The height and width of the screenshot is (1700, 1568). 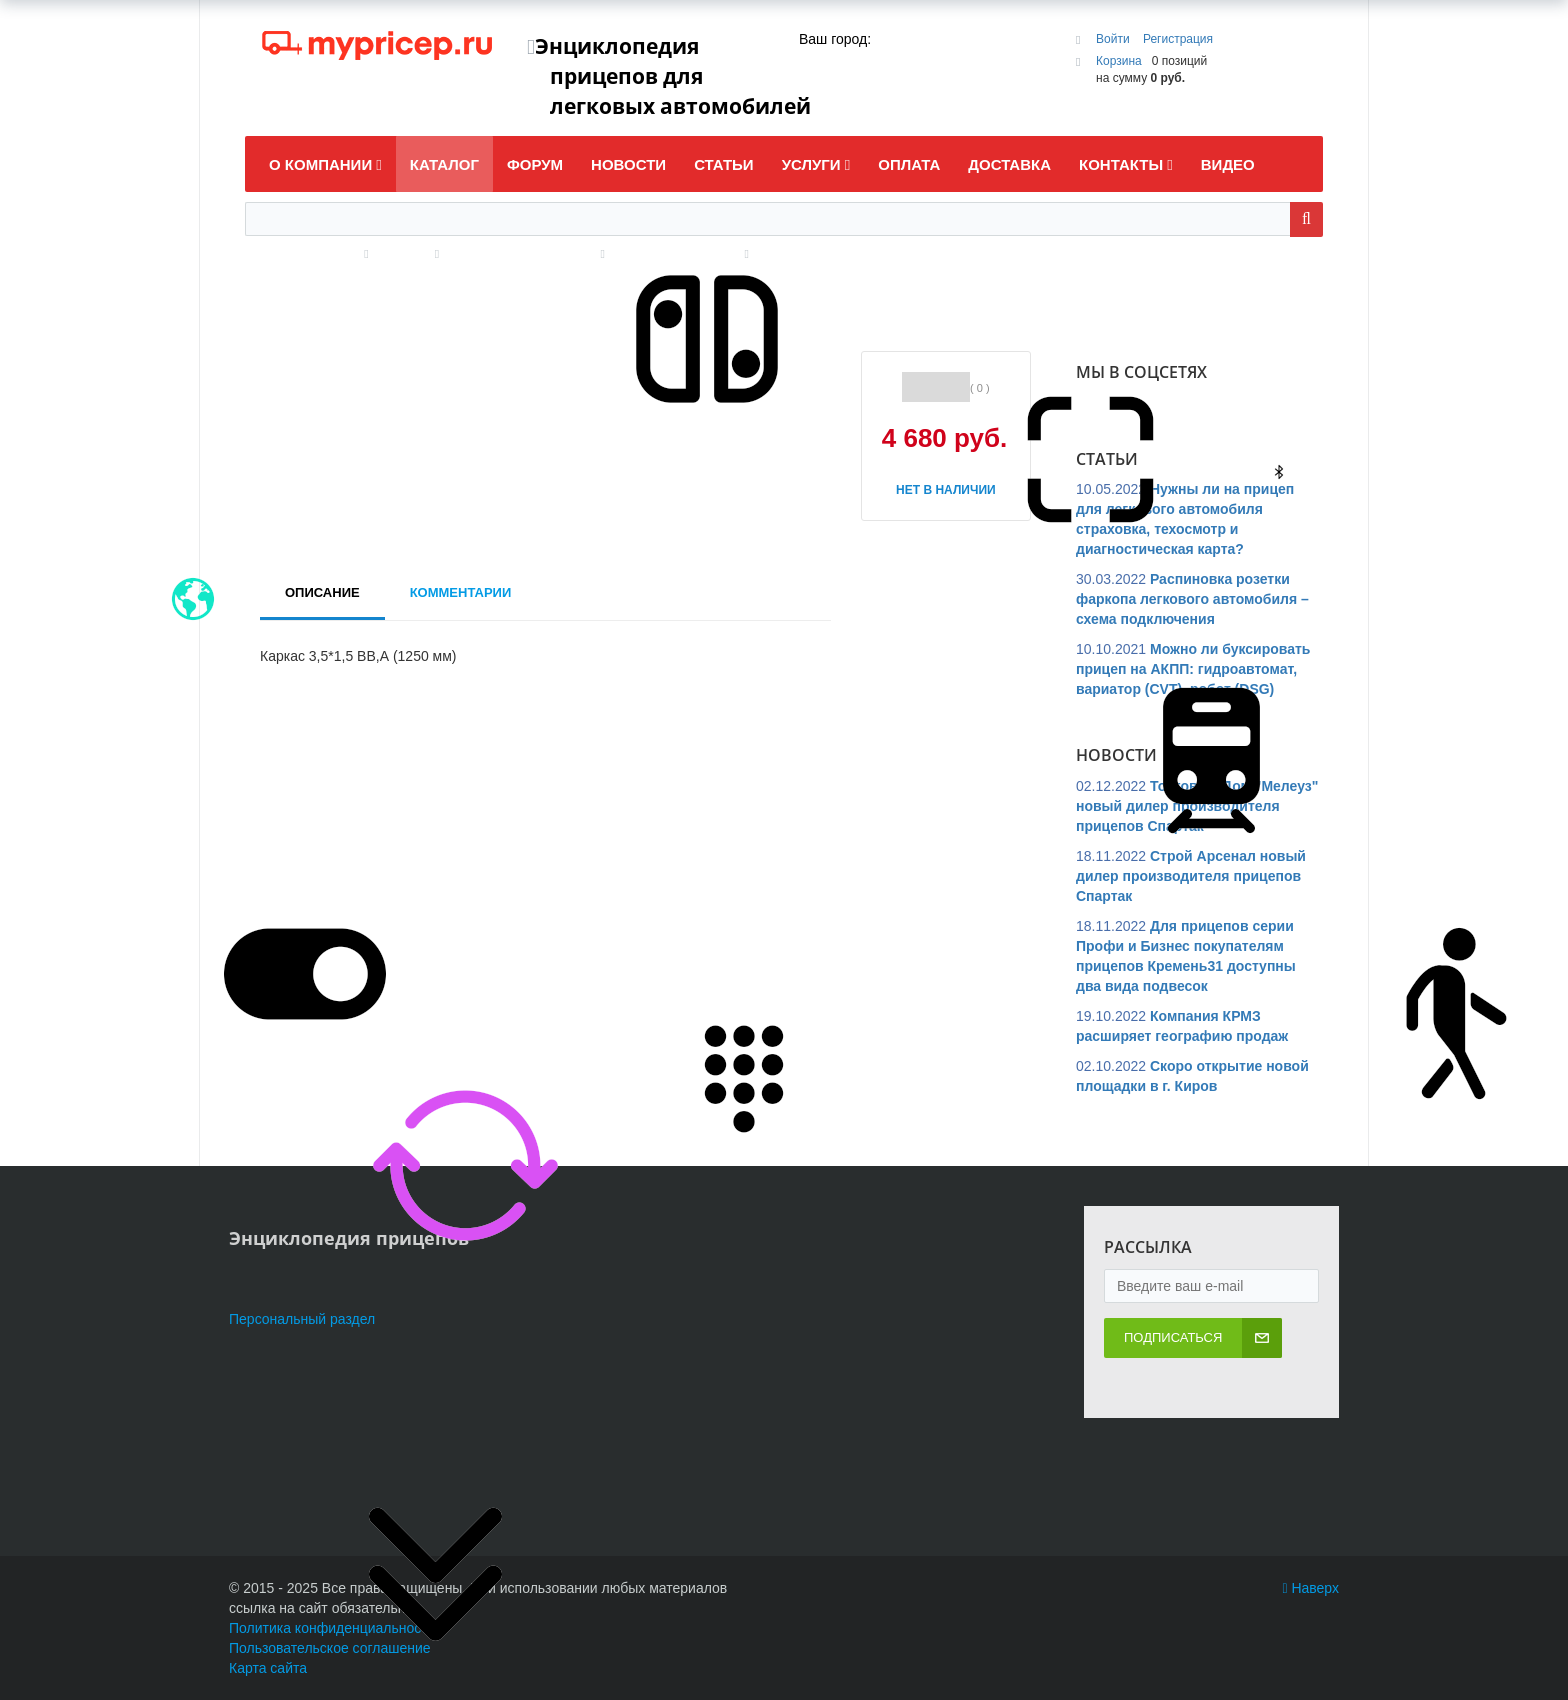 I want to click on sync data across devices, so click(x=465, y=1165).